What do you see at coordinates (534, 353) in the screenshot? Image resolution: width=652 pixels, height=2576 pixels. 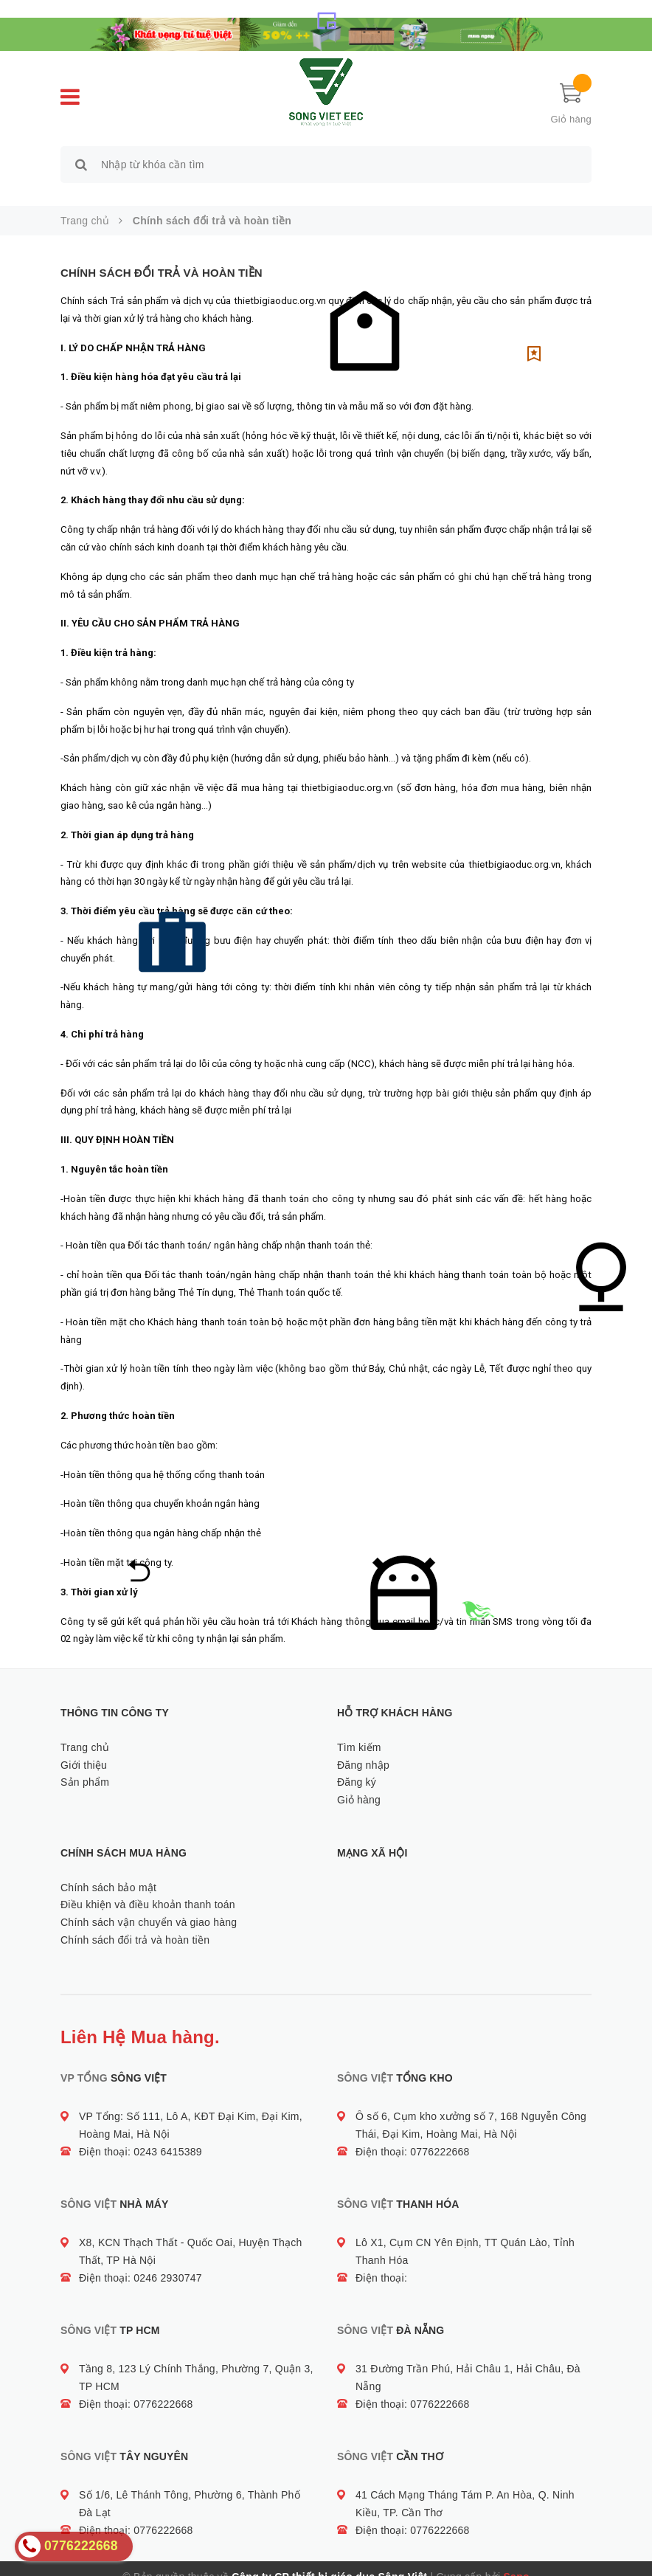 I see `bookmark this item as a favorite` at bounding box center [534, 353].